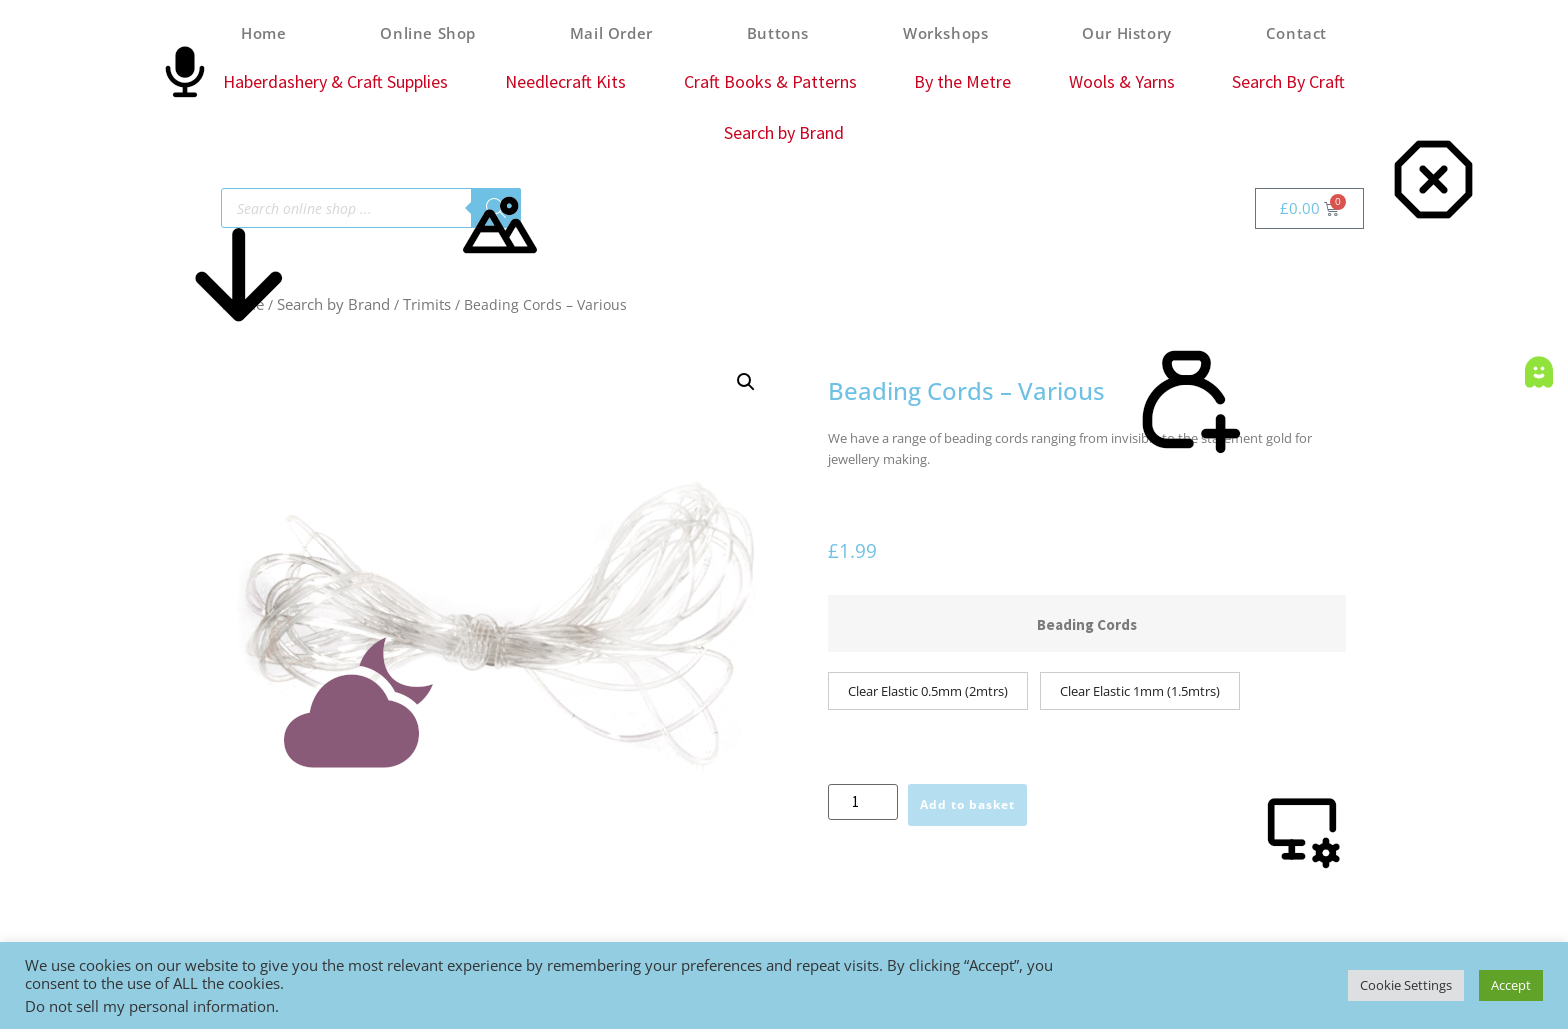 This screenshot has height=1029, width=1568. Describe the element at coordinates (1433, 179) in the screenshot. I see `stop or cancel an action` at that location.